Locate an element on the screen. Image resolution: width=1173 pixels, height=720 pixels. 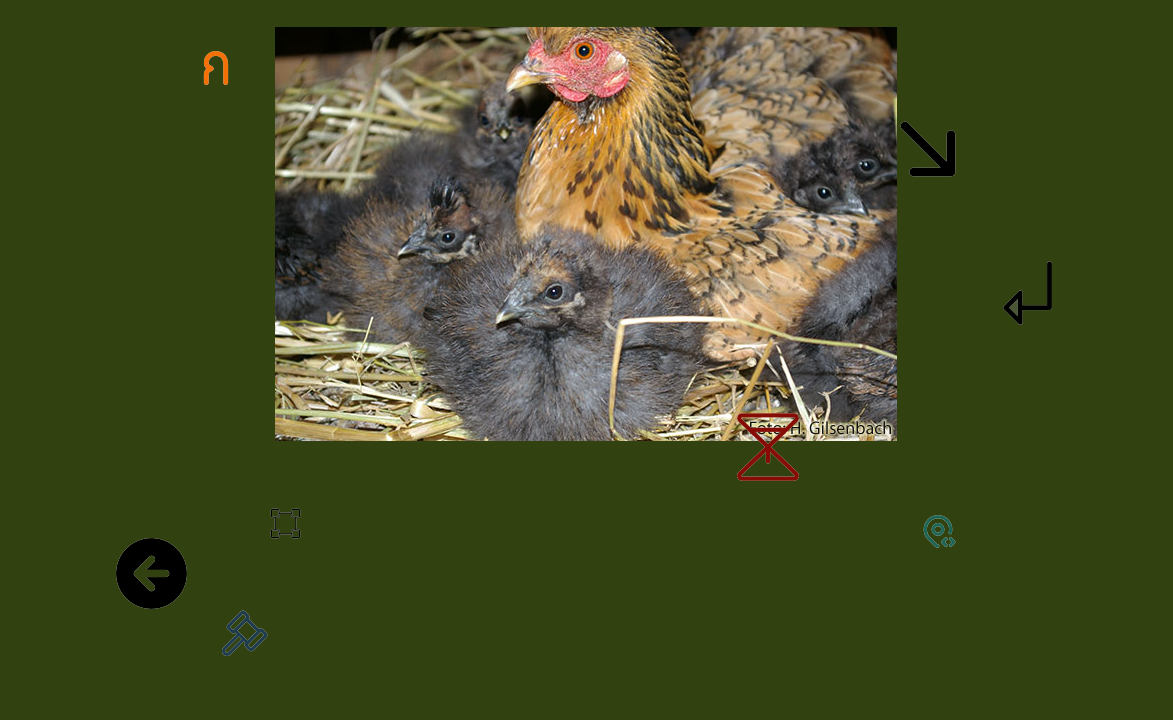
navigate to the next item diagonally is located at coordinates (928, 149).